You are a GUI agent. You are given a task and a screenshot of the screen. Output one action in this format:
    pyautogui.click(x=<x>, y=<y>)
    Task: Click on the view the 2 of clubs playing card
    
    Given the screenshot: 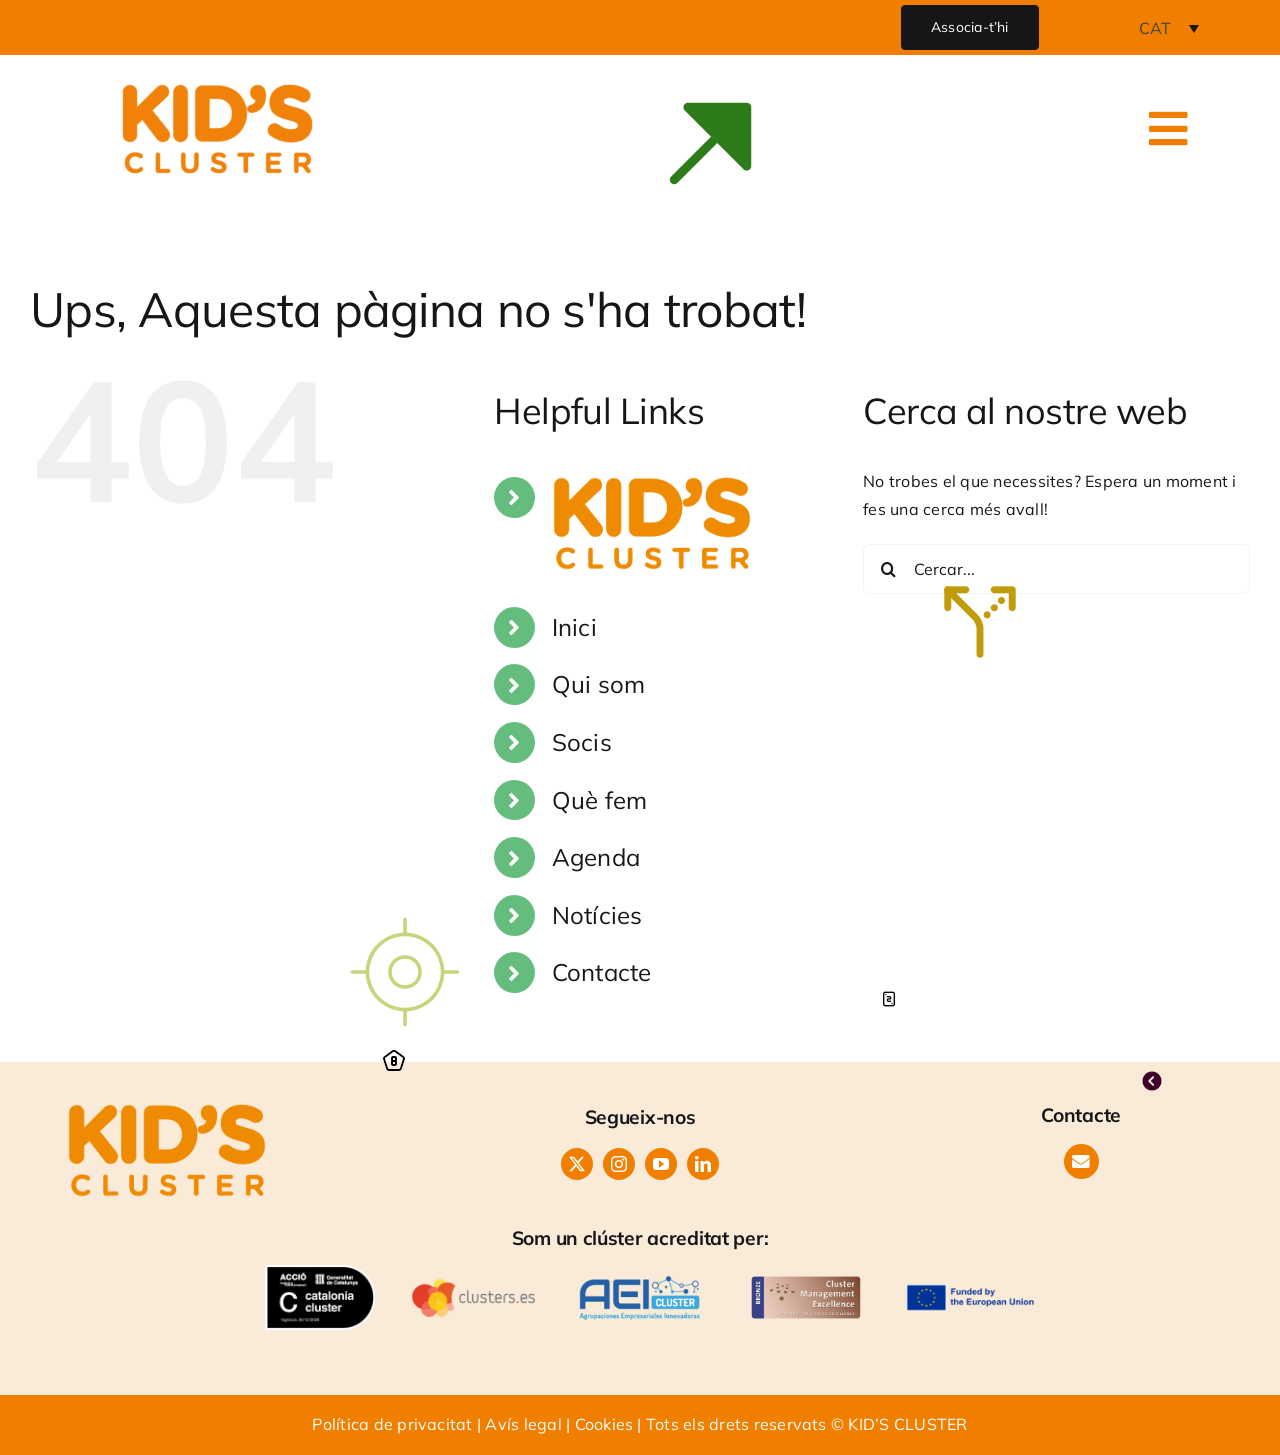 What is the action you would take?
    pyautogui.click(x=889, y=999)
    